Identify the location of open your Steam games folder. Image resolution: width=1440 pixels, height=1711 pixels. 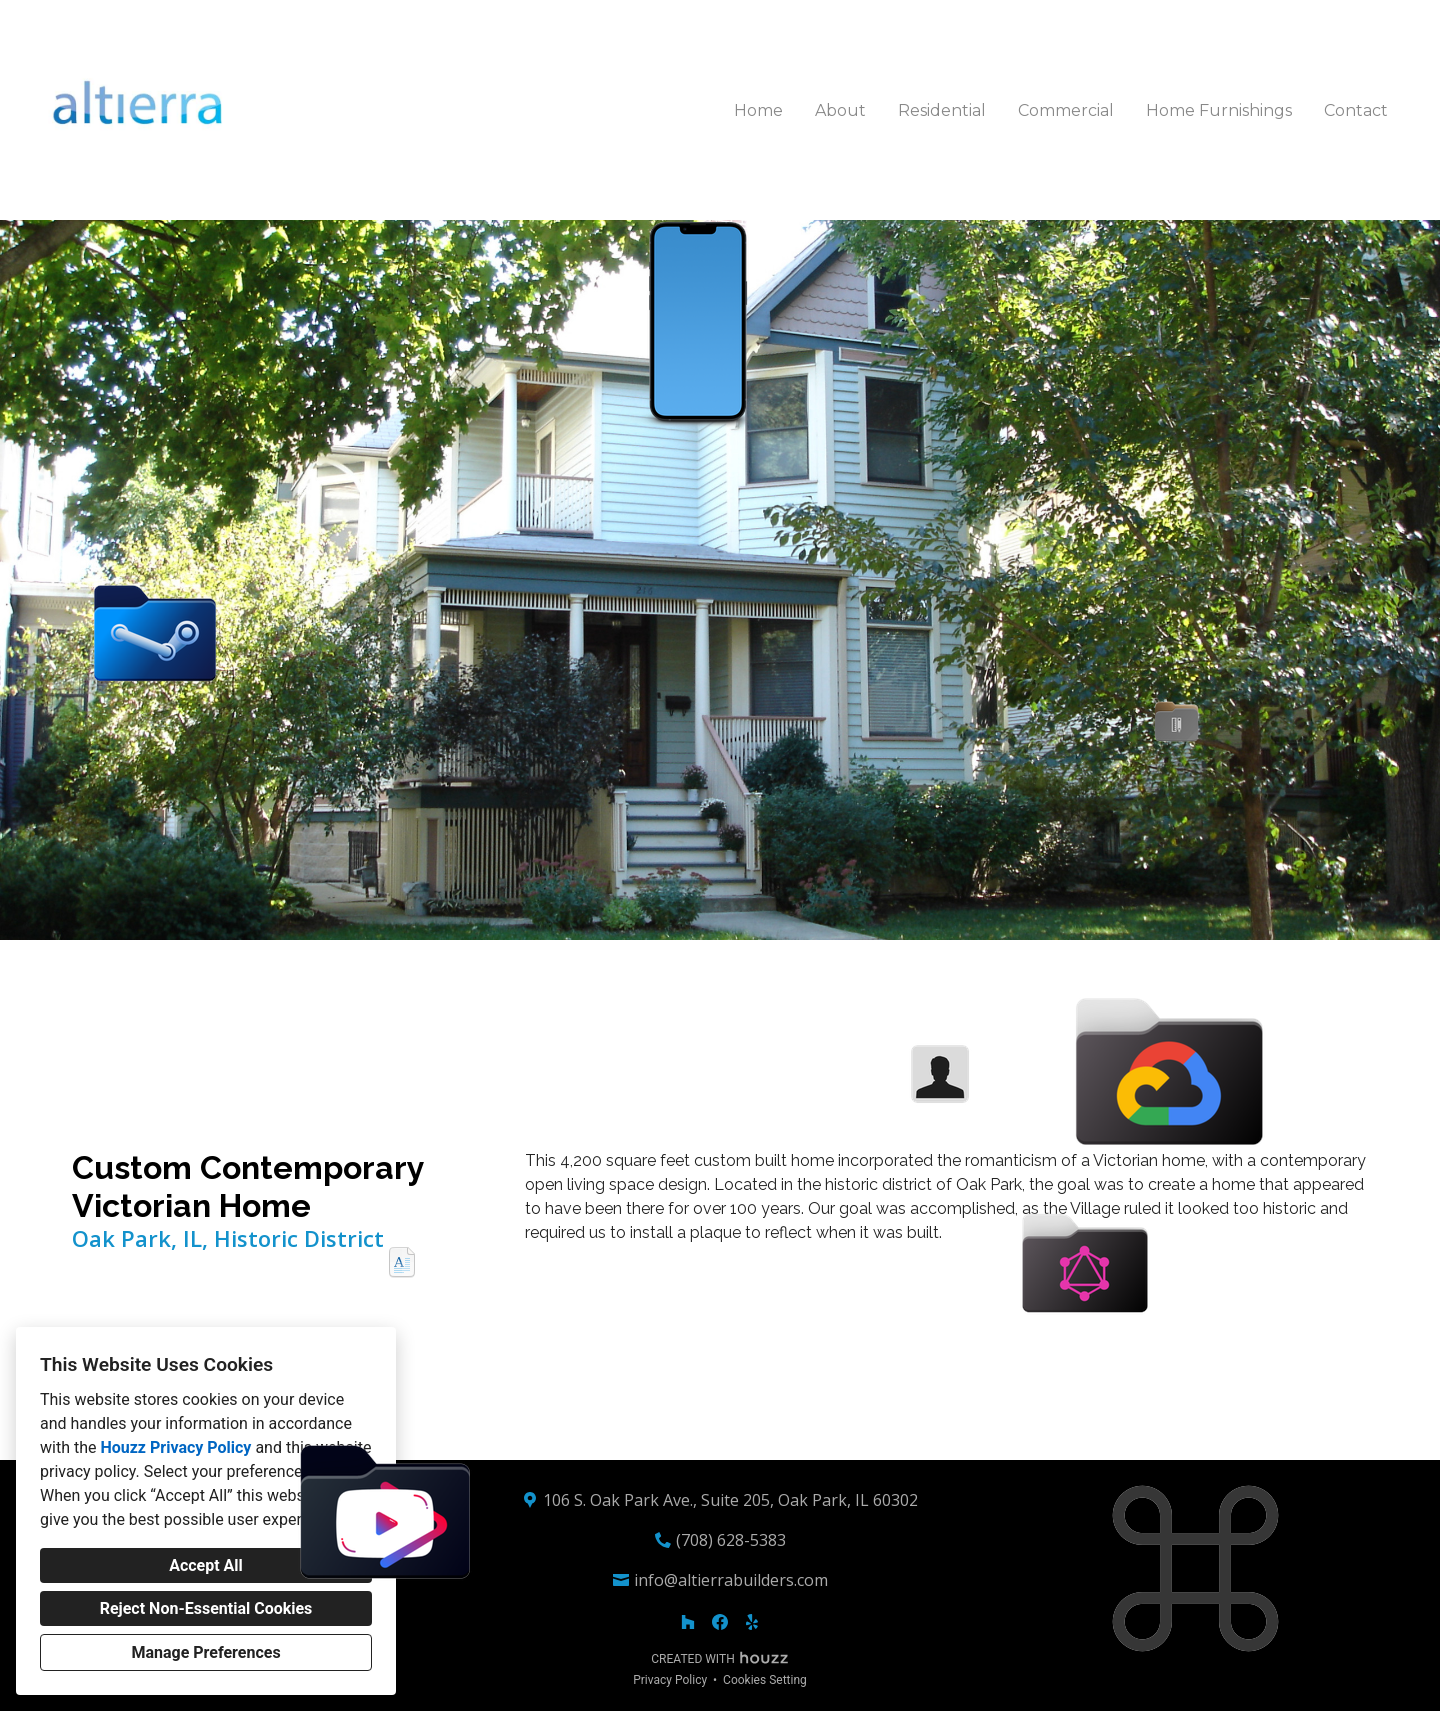
(154, 636).